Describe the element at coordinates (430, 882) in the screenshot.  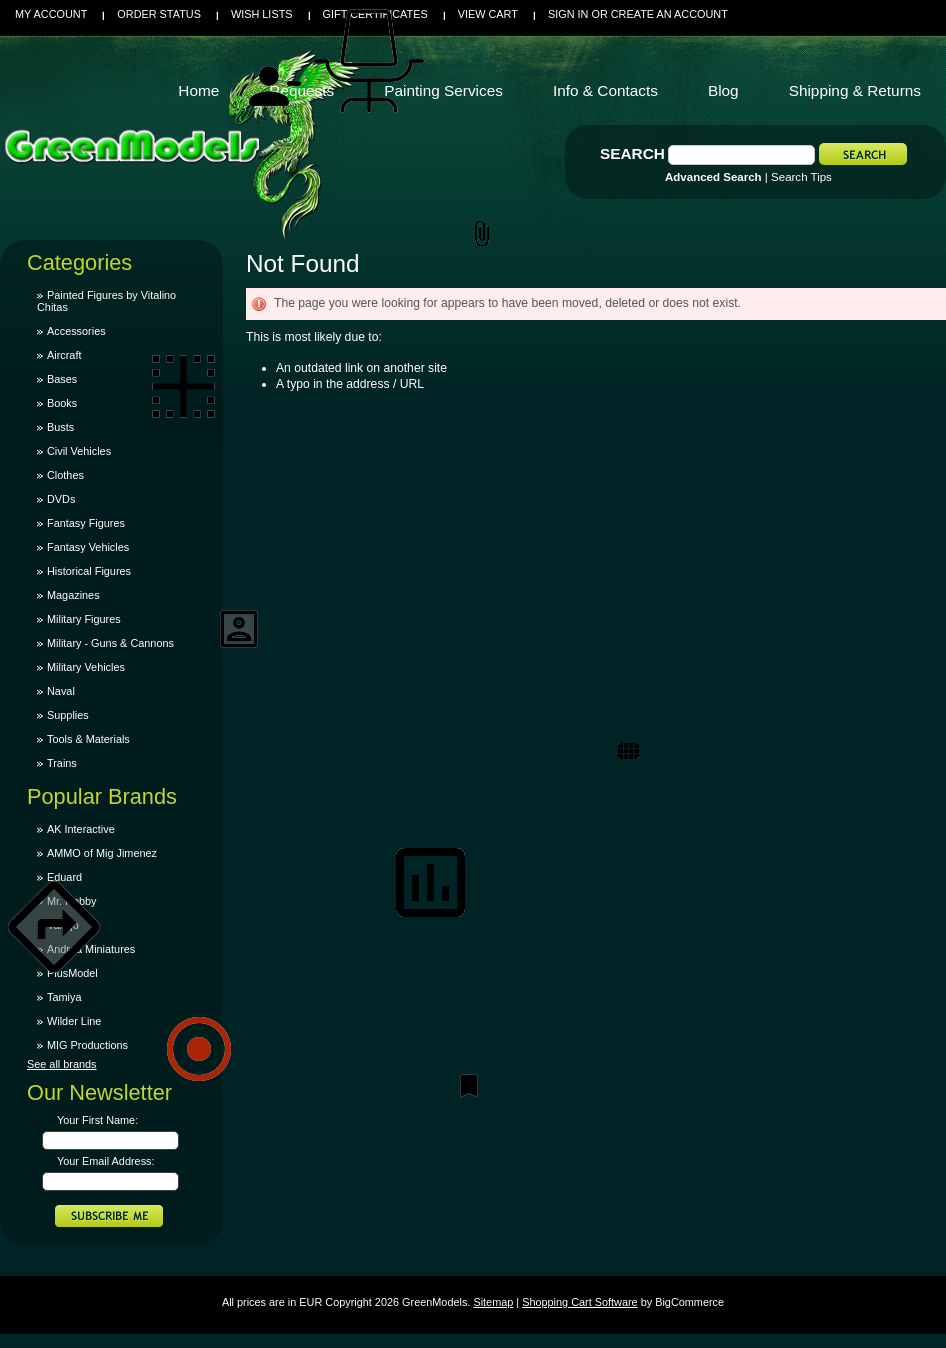
I see `view poll results` at that location.